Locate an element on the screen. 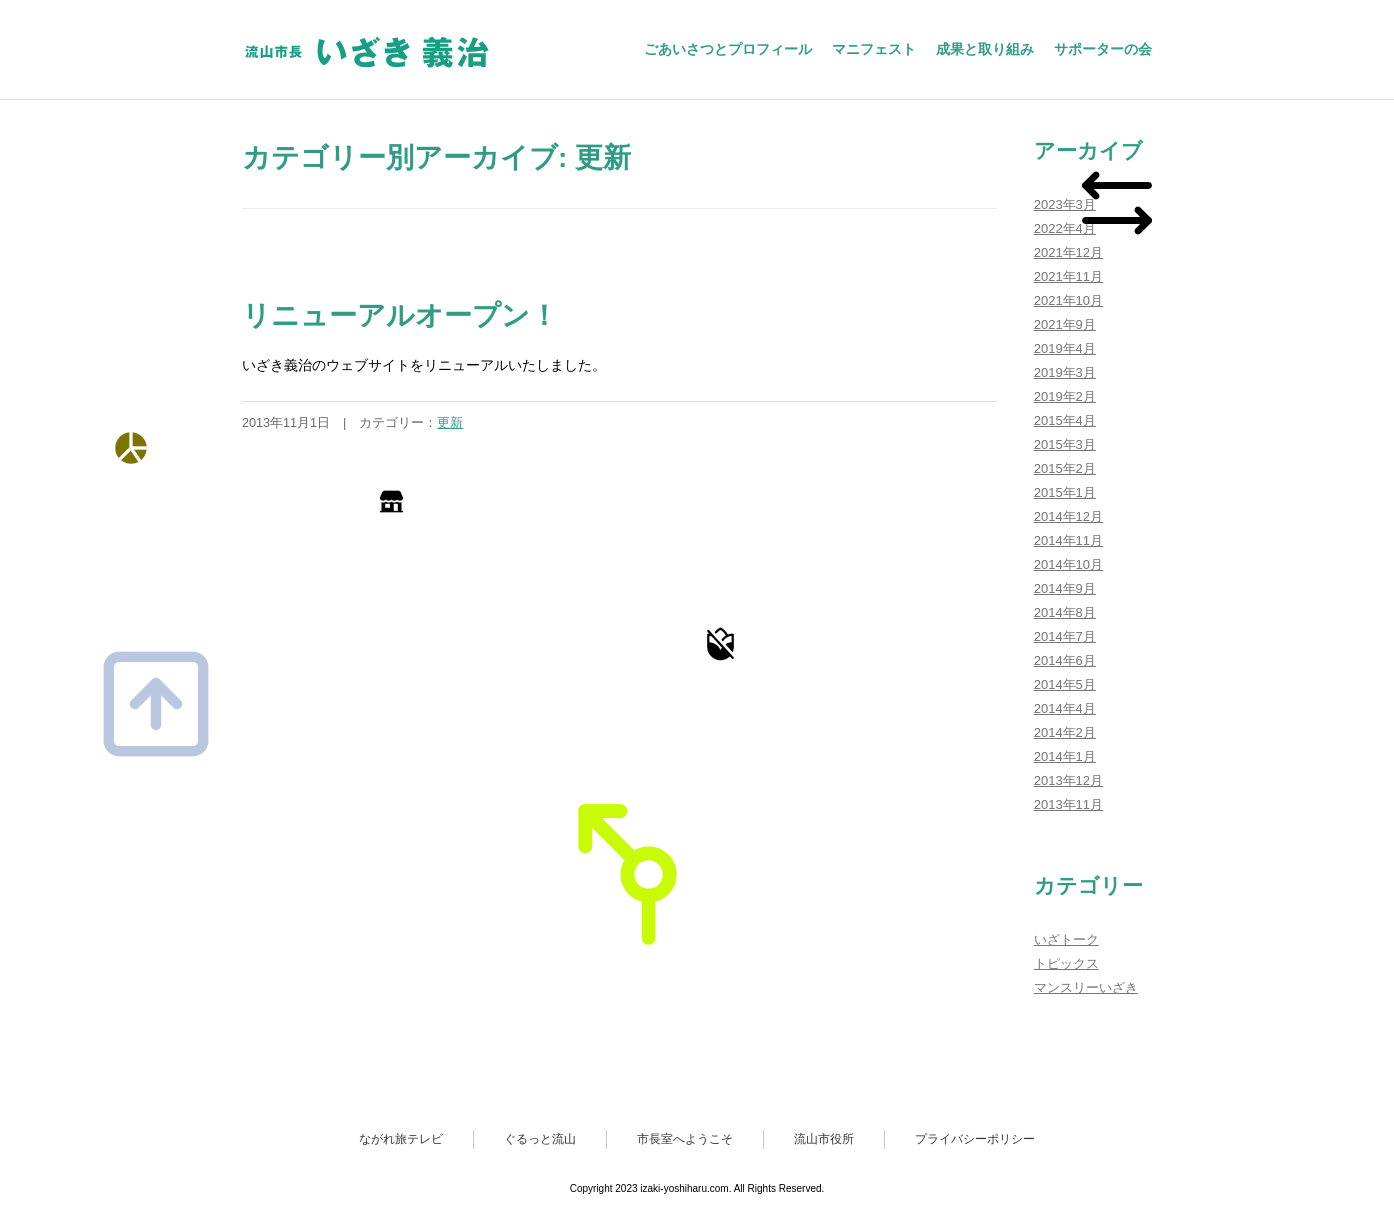  indicates grain-free or no grains is located at coordinates (720, 644).